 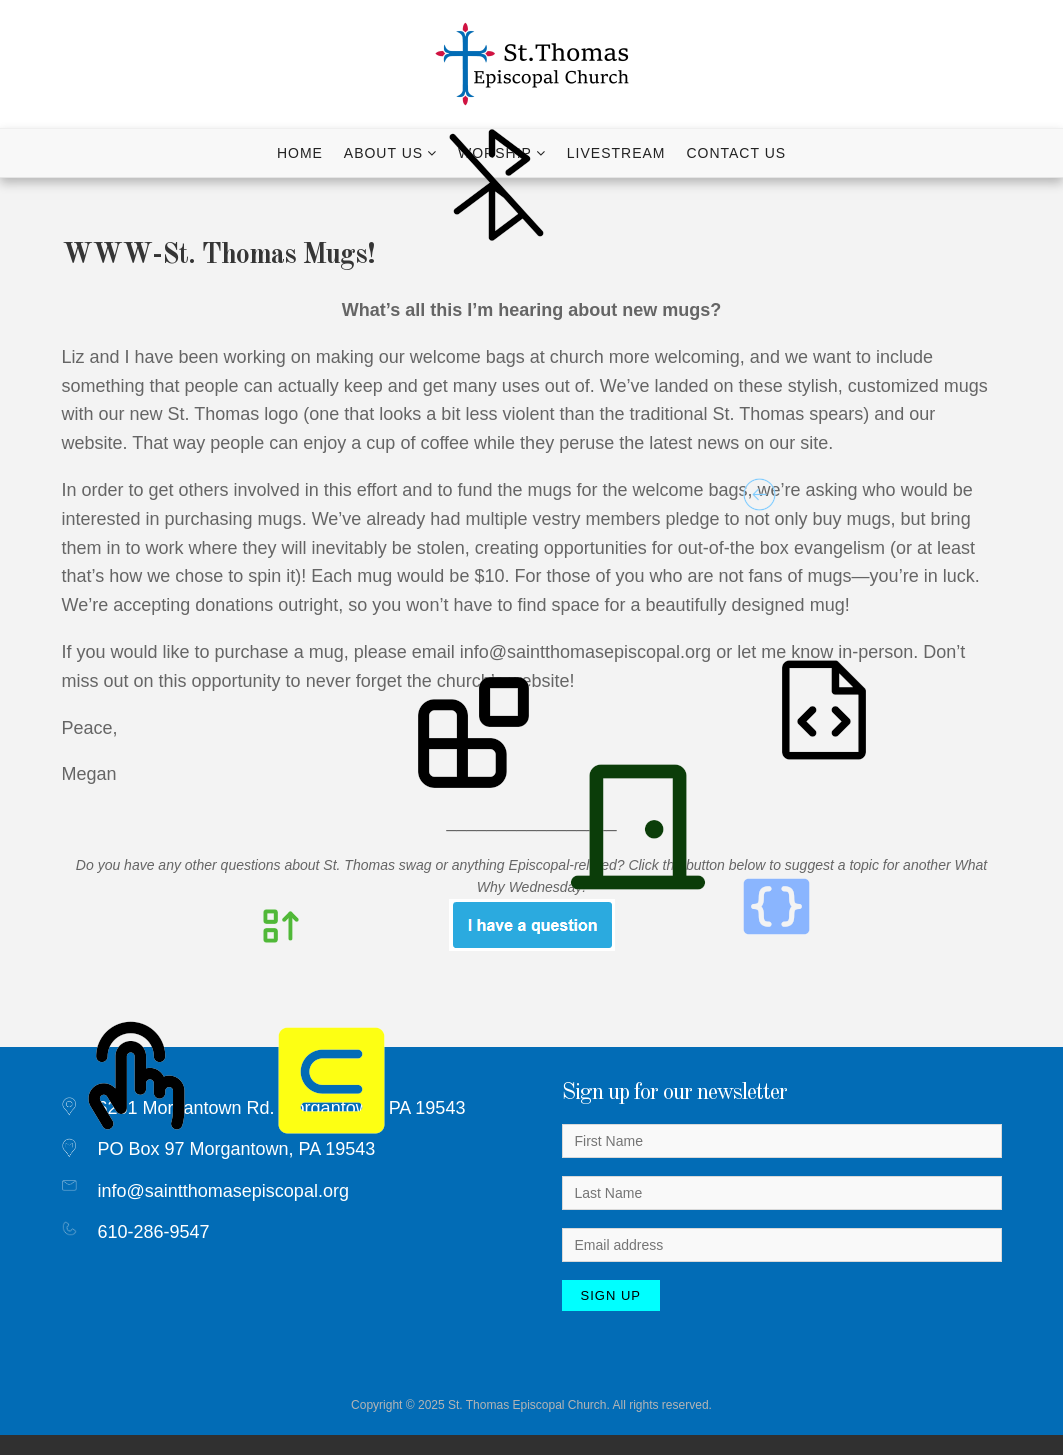 I want to click on bluetooth is disabled or turned off, so click(x=492, y=185).